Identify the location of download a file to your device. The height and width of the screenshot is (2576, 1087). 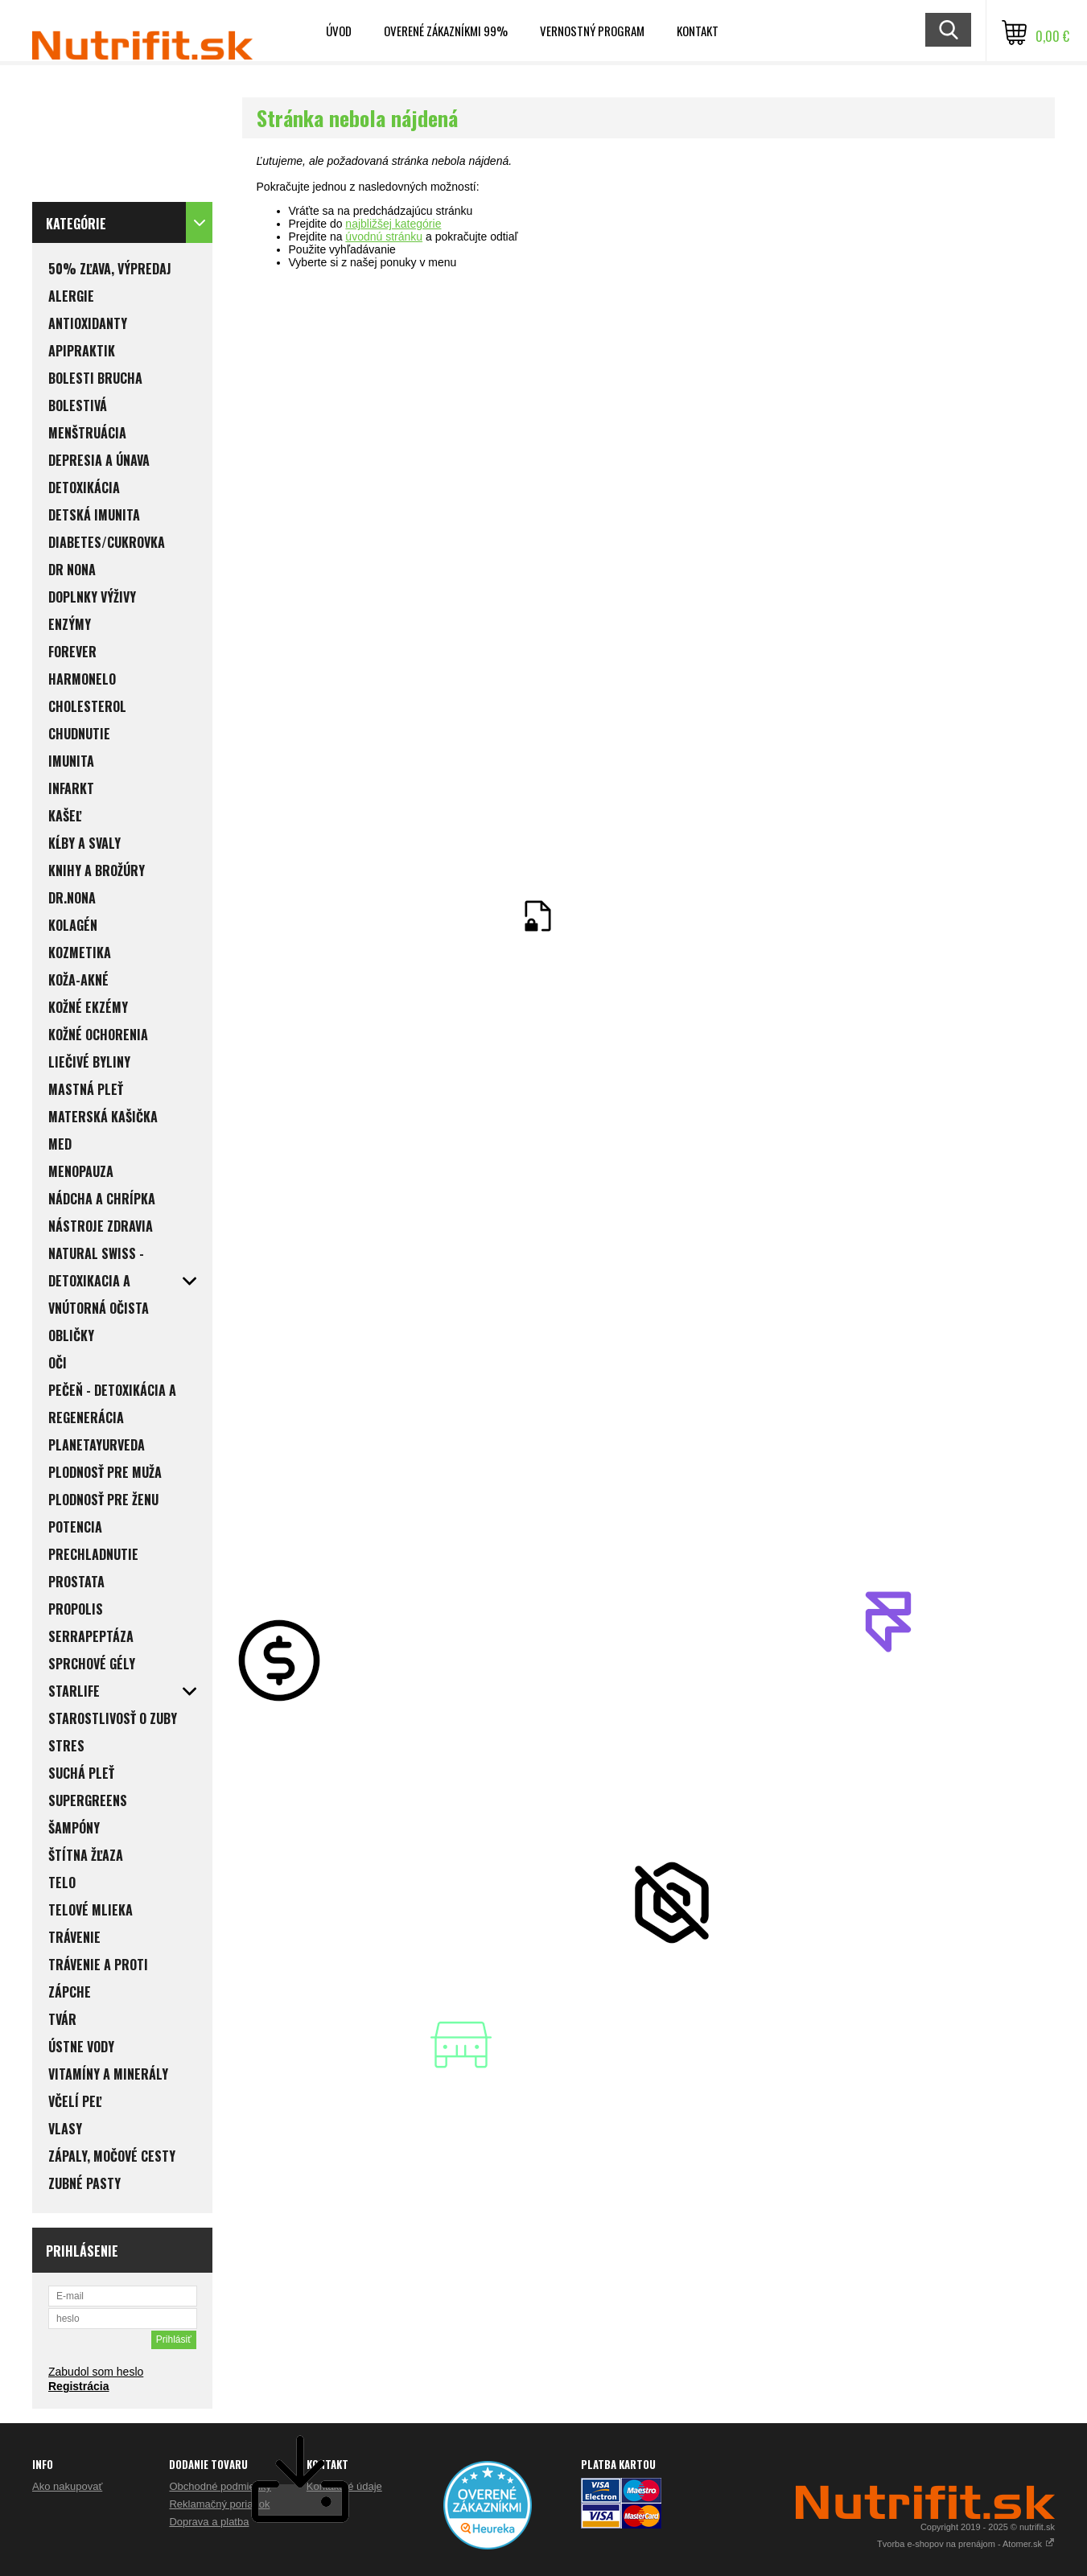
(300, 2484).